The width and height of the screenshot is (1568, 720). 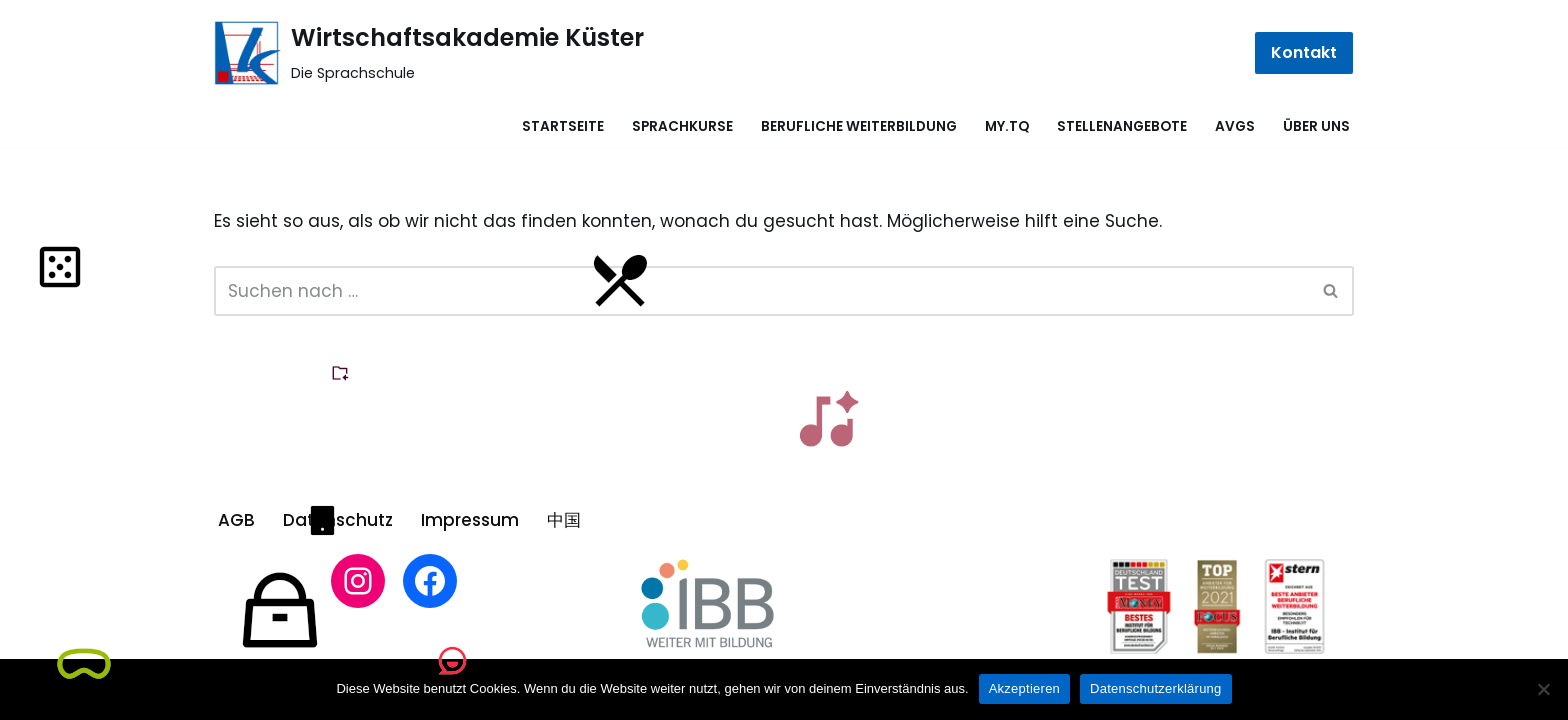 What do you see at coordinates (280, 610) in the screenshot?
I see `view your shopping bag` at bounding box center [280, 610].